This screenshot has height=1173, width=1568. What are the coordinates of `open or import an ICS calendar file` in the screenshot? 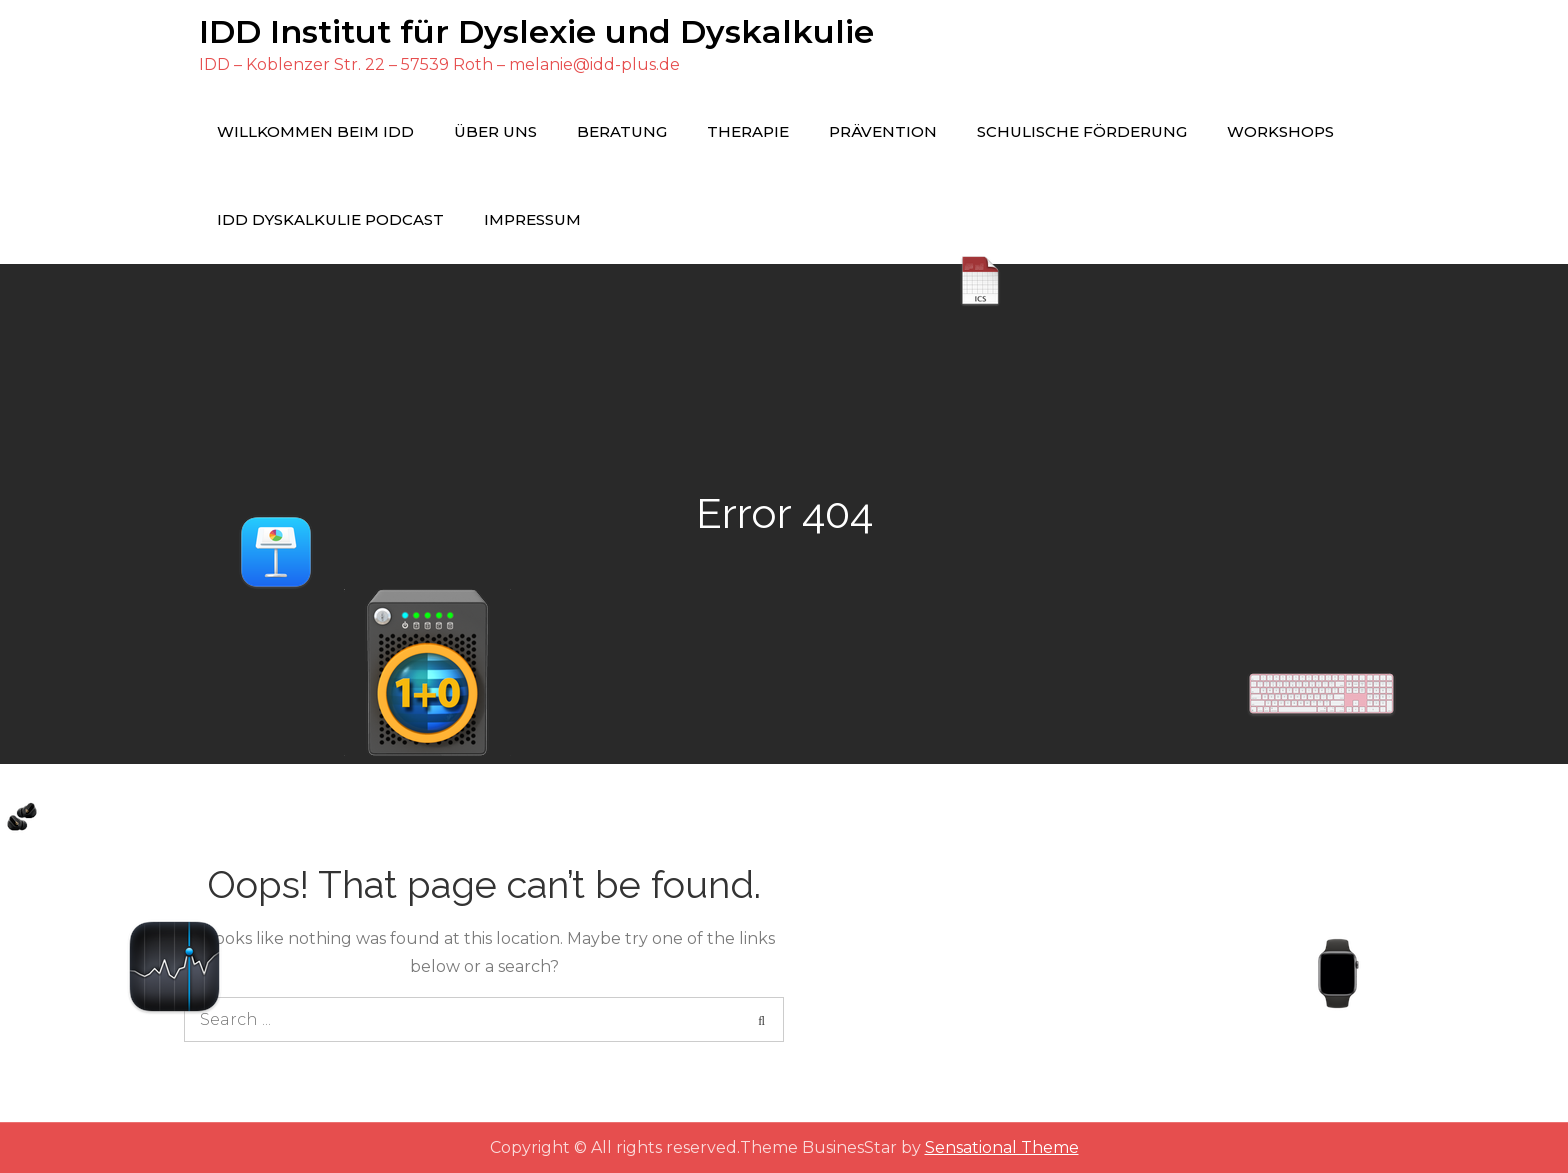 It's located at (980, 281).